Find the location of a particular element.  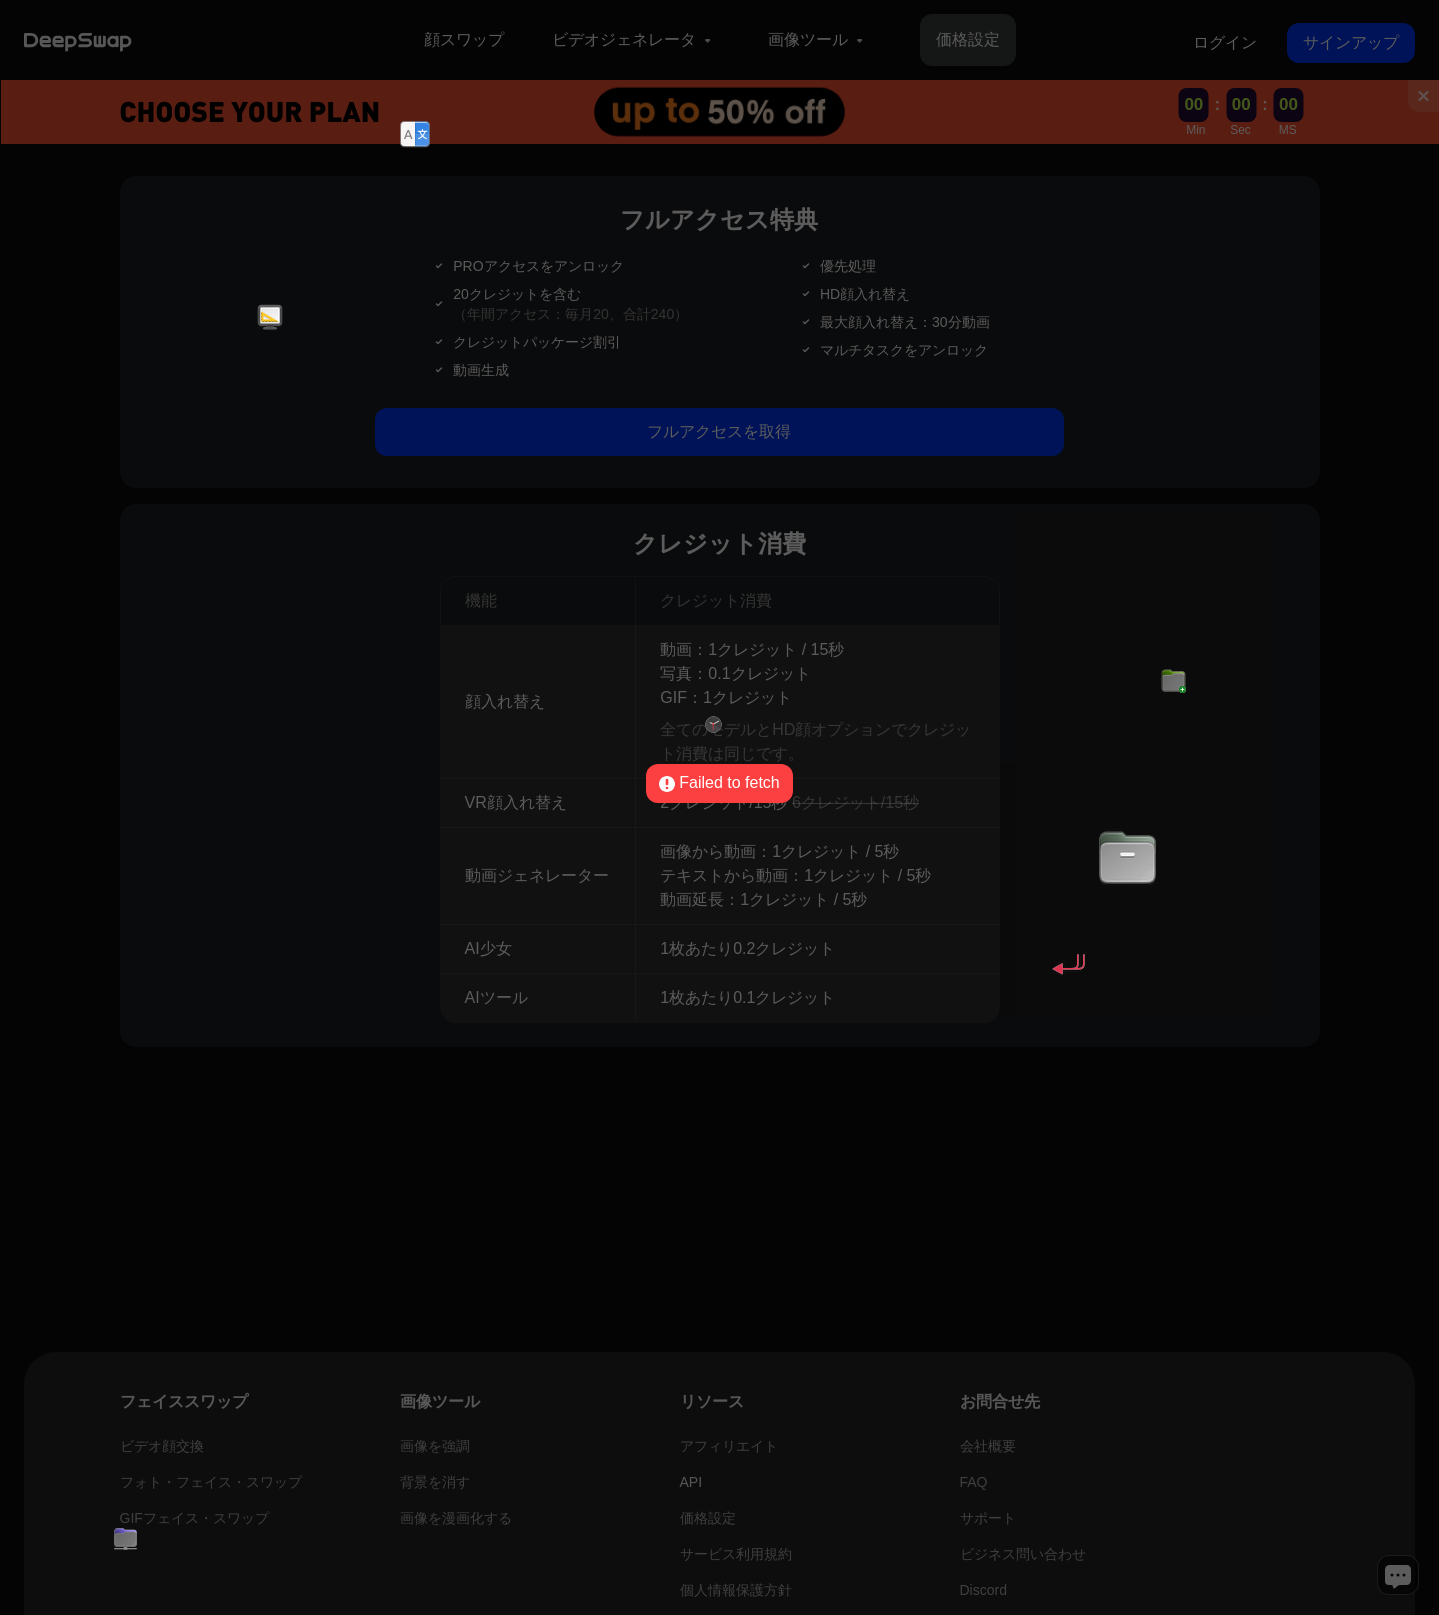

access files stored on a remote server or network location is located at coordinates (125, 1538).